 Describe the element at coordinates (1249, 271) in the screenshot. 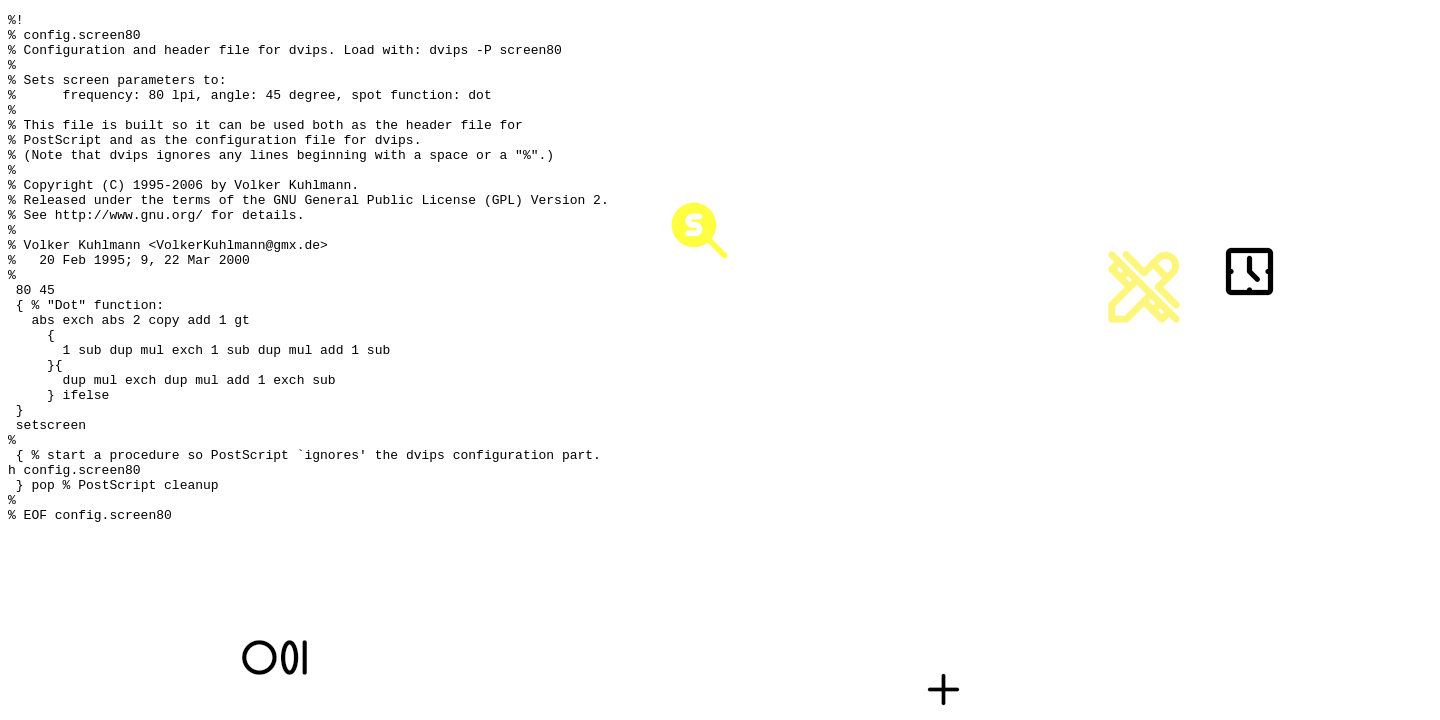

I see `view current time` at that location.